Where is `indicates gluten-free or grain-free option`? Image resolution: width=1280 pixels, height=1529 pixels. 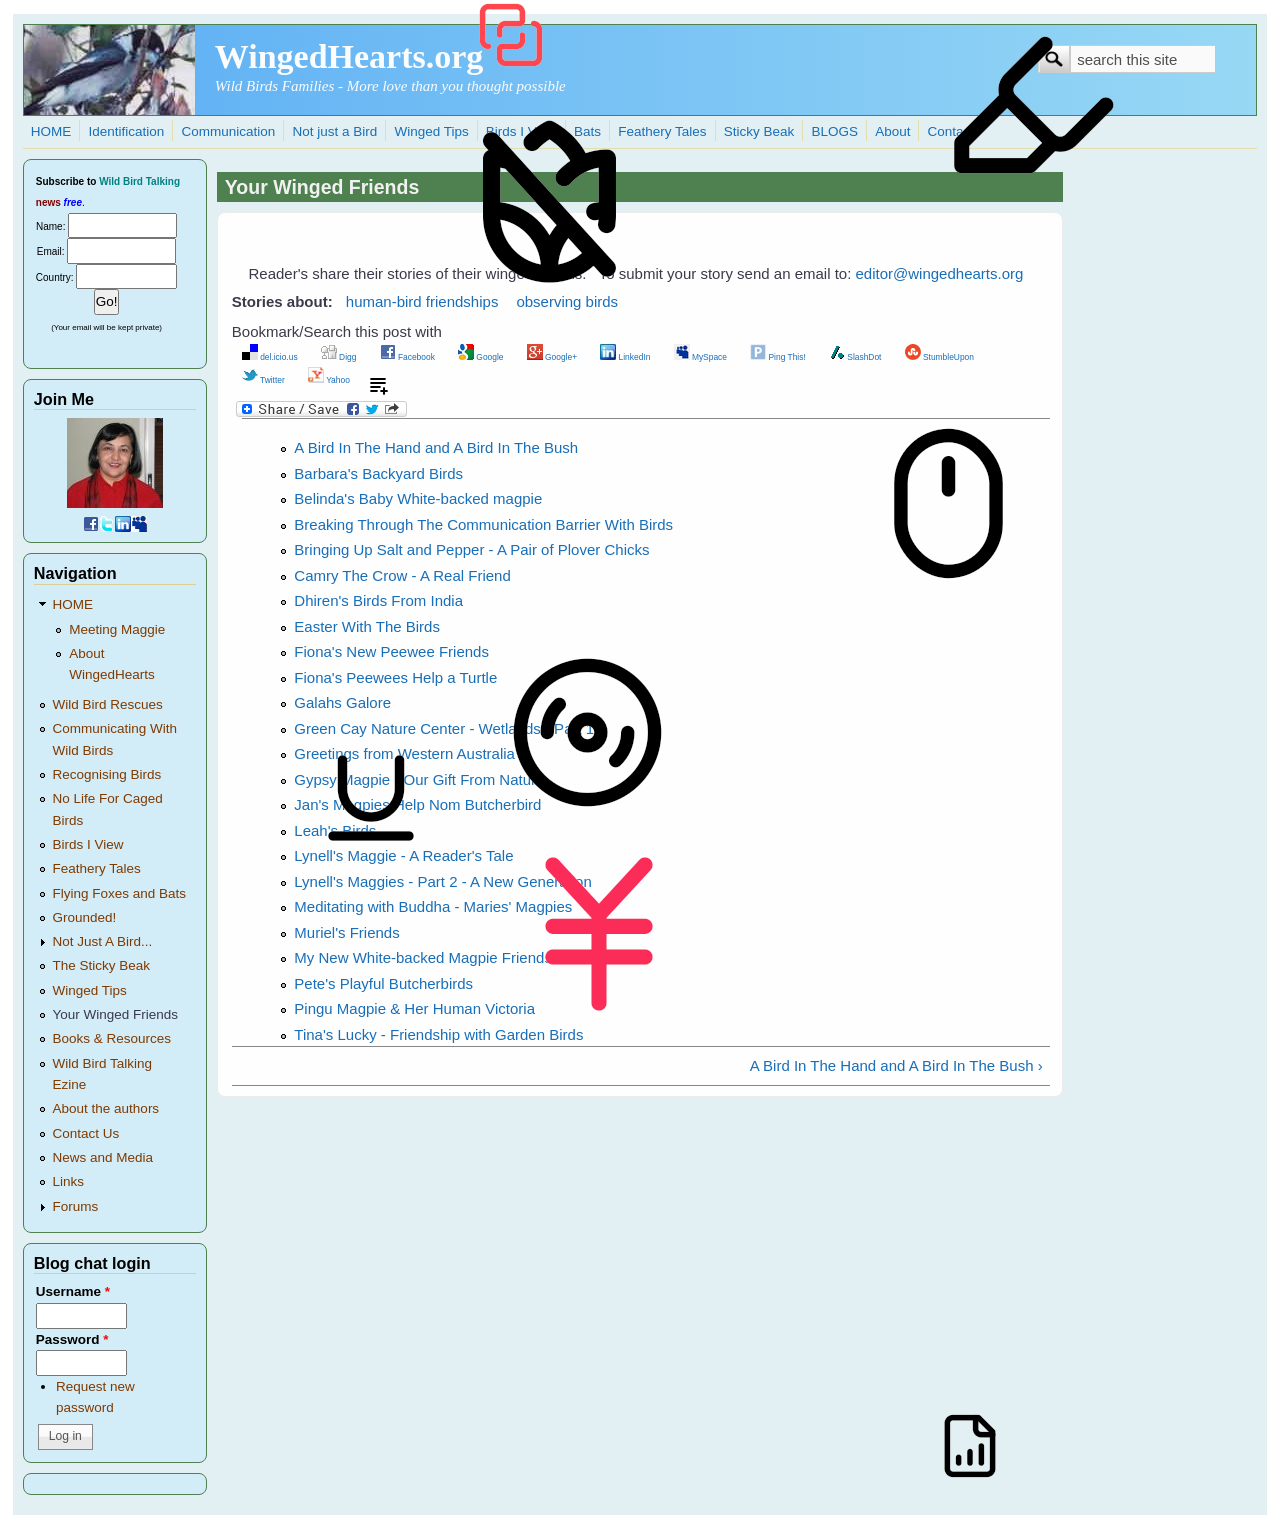 indicates gluten-free or grain-free option is located at coordinates (549, 204).